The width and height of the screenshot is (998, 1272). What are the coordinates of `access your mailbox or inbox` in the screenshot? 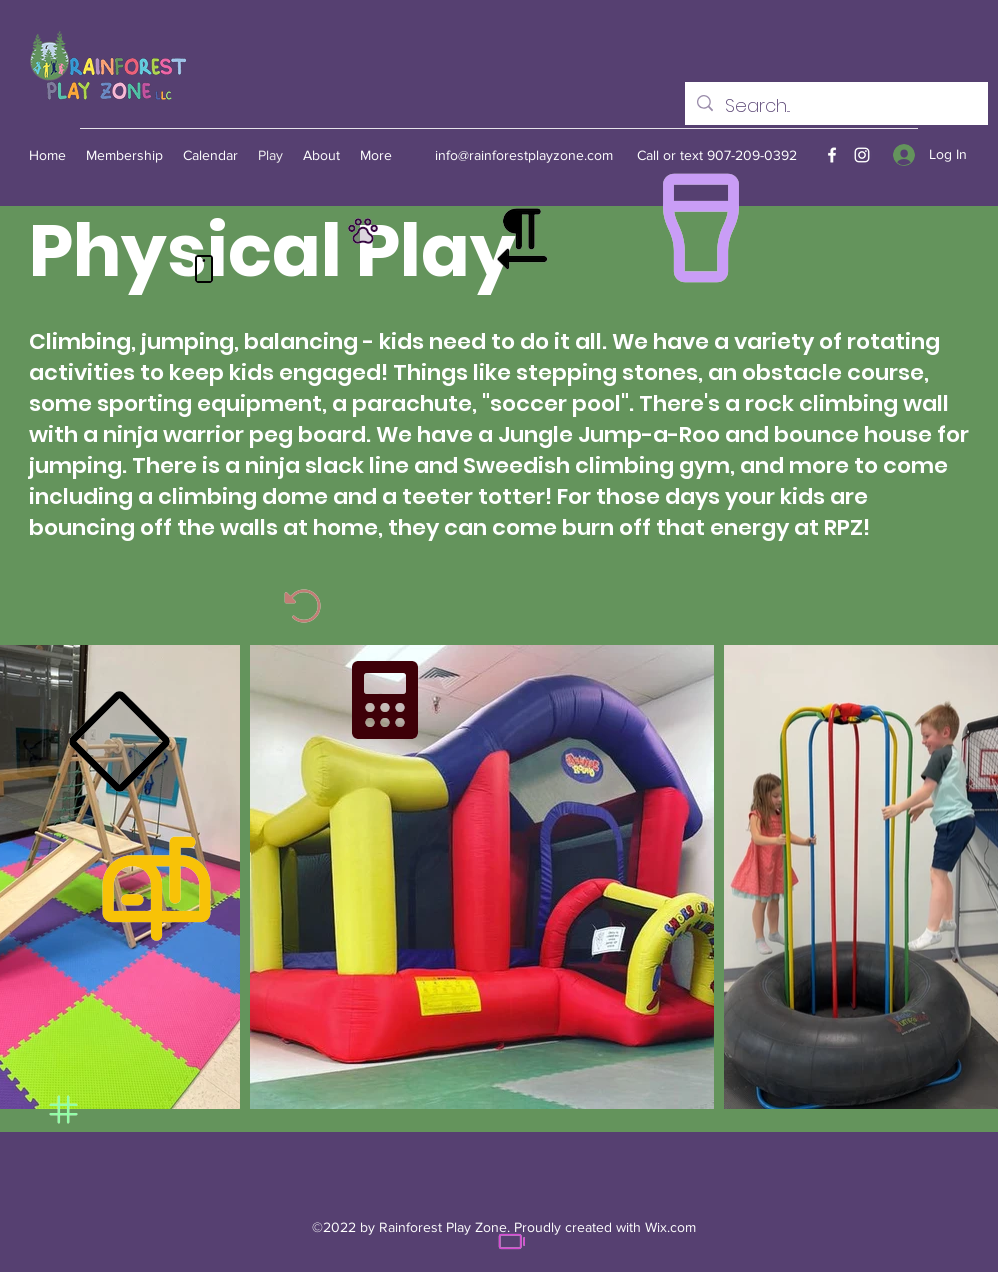 It's located at (156, 890).